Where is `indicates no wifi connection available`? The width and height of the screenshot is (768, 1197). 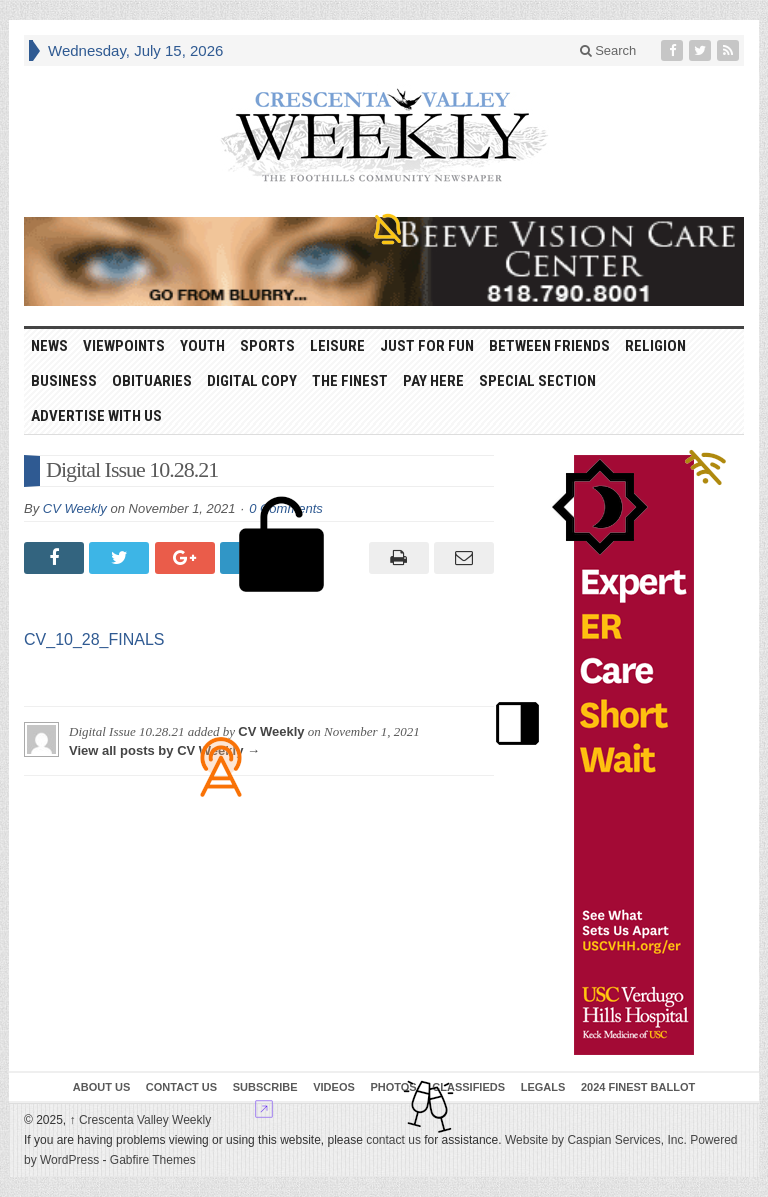
indicates no wifi connection available is located at coordinates (705, 467).